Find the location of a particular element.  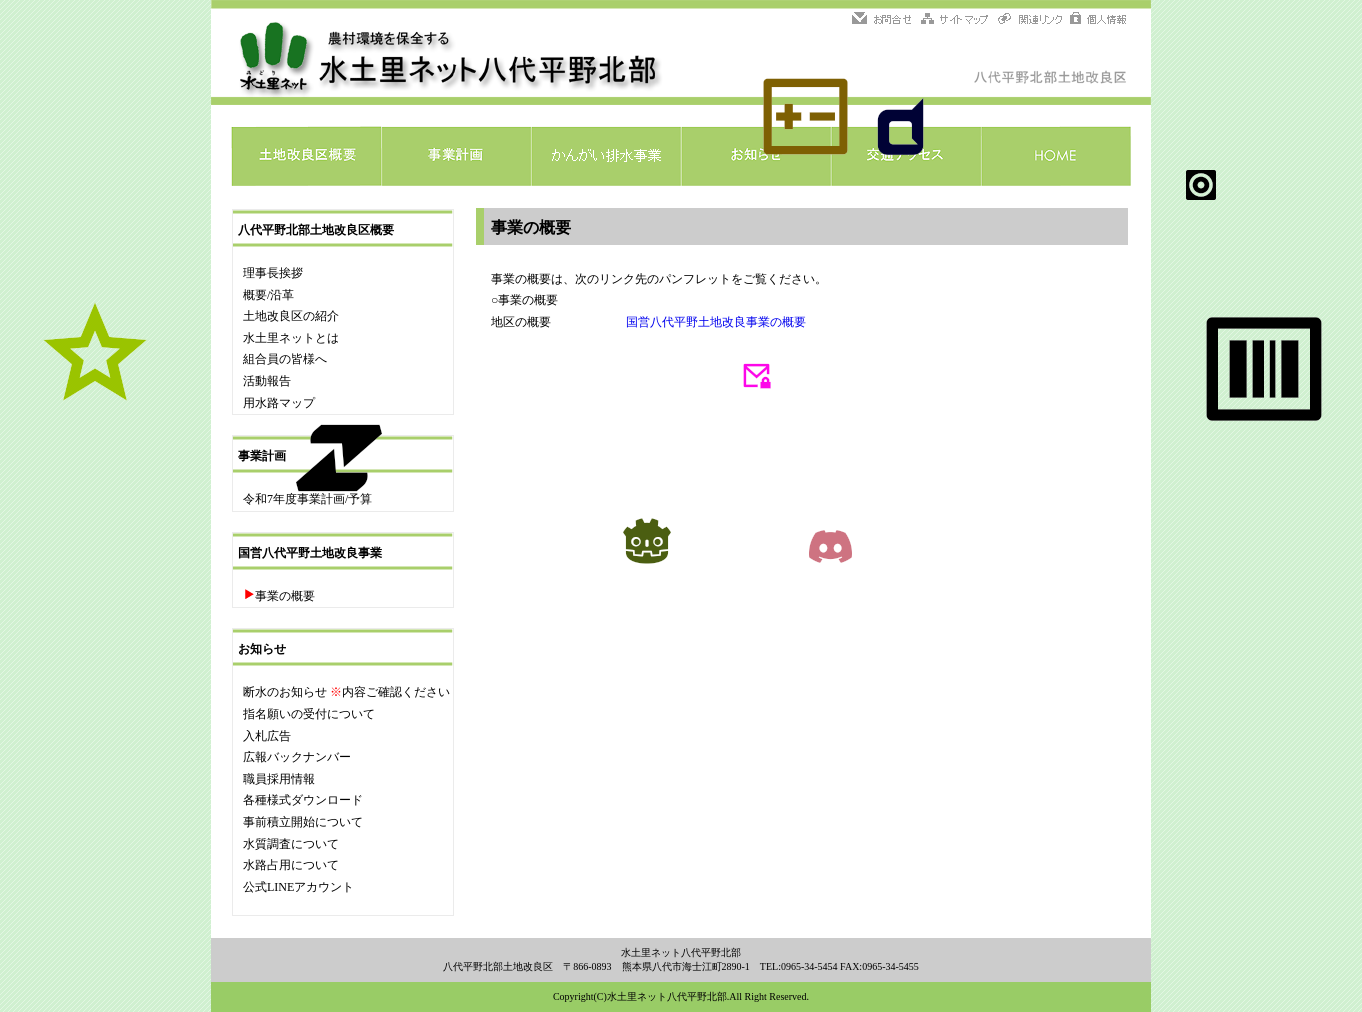

scan a barcode is located at coordinates (1264, 369).